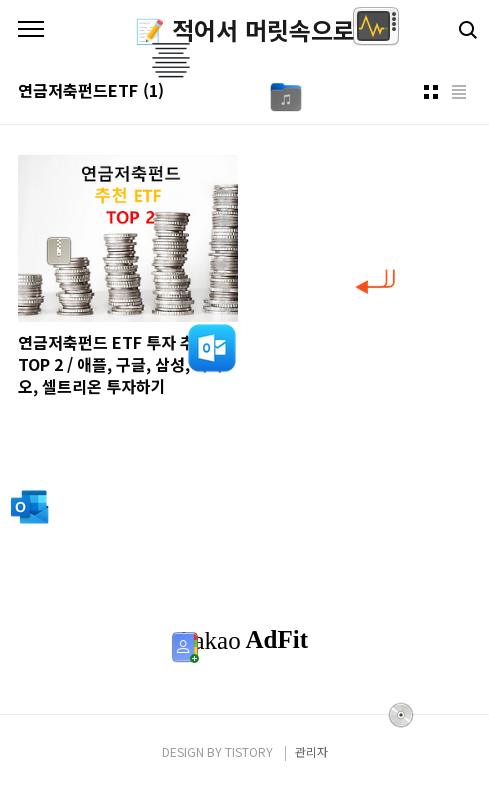 Image resolution: width=489 pixels, height=790 pixels. What do you see at coordinates (30, 507) in the screenshot?
I see `open Microsoft Outlook email app` at bounding box center [30, 507].